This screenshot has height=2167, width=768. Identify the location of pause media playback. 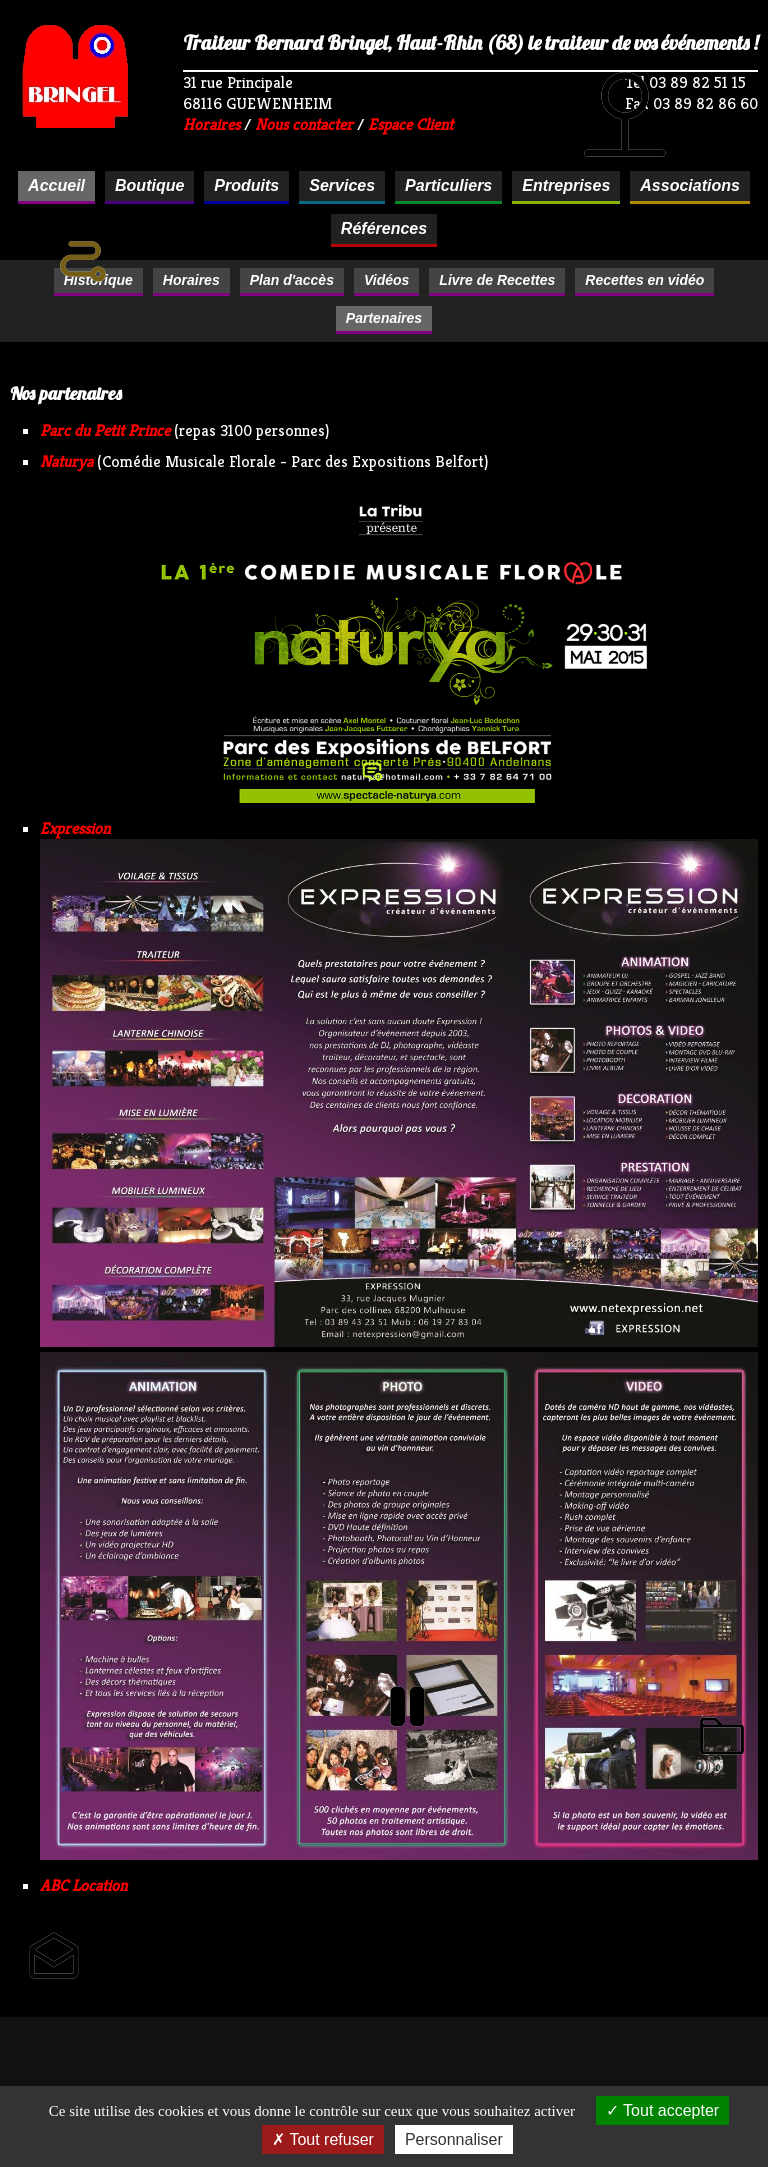
(407, 1706).